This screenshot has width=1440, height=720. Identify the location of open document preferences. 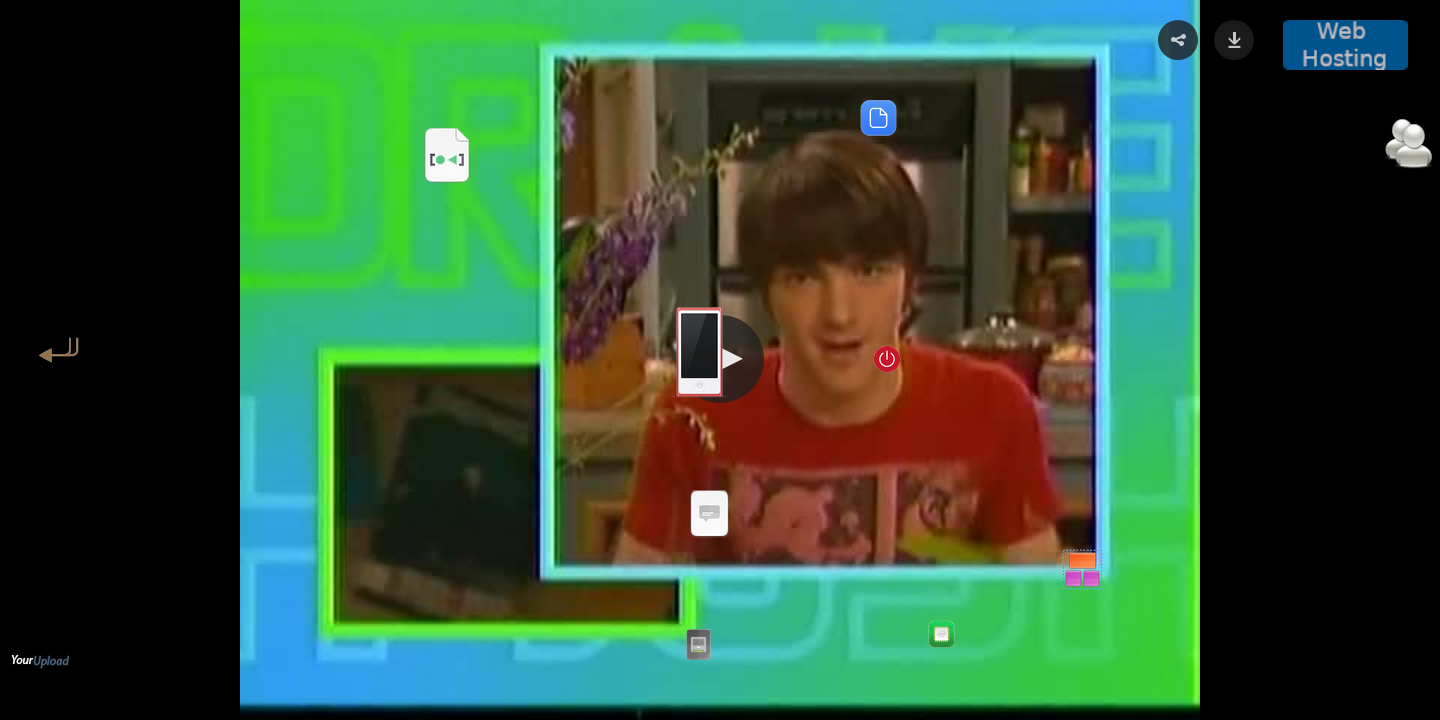
(878, 118).